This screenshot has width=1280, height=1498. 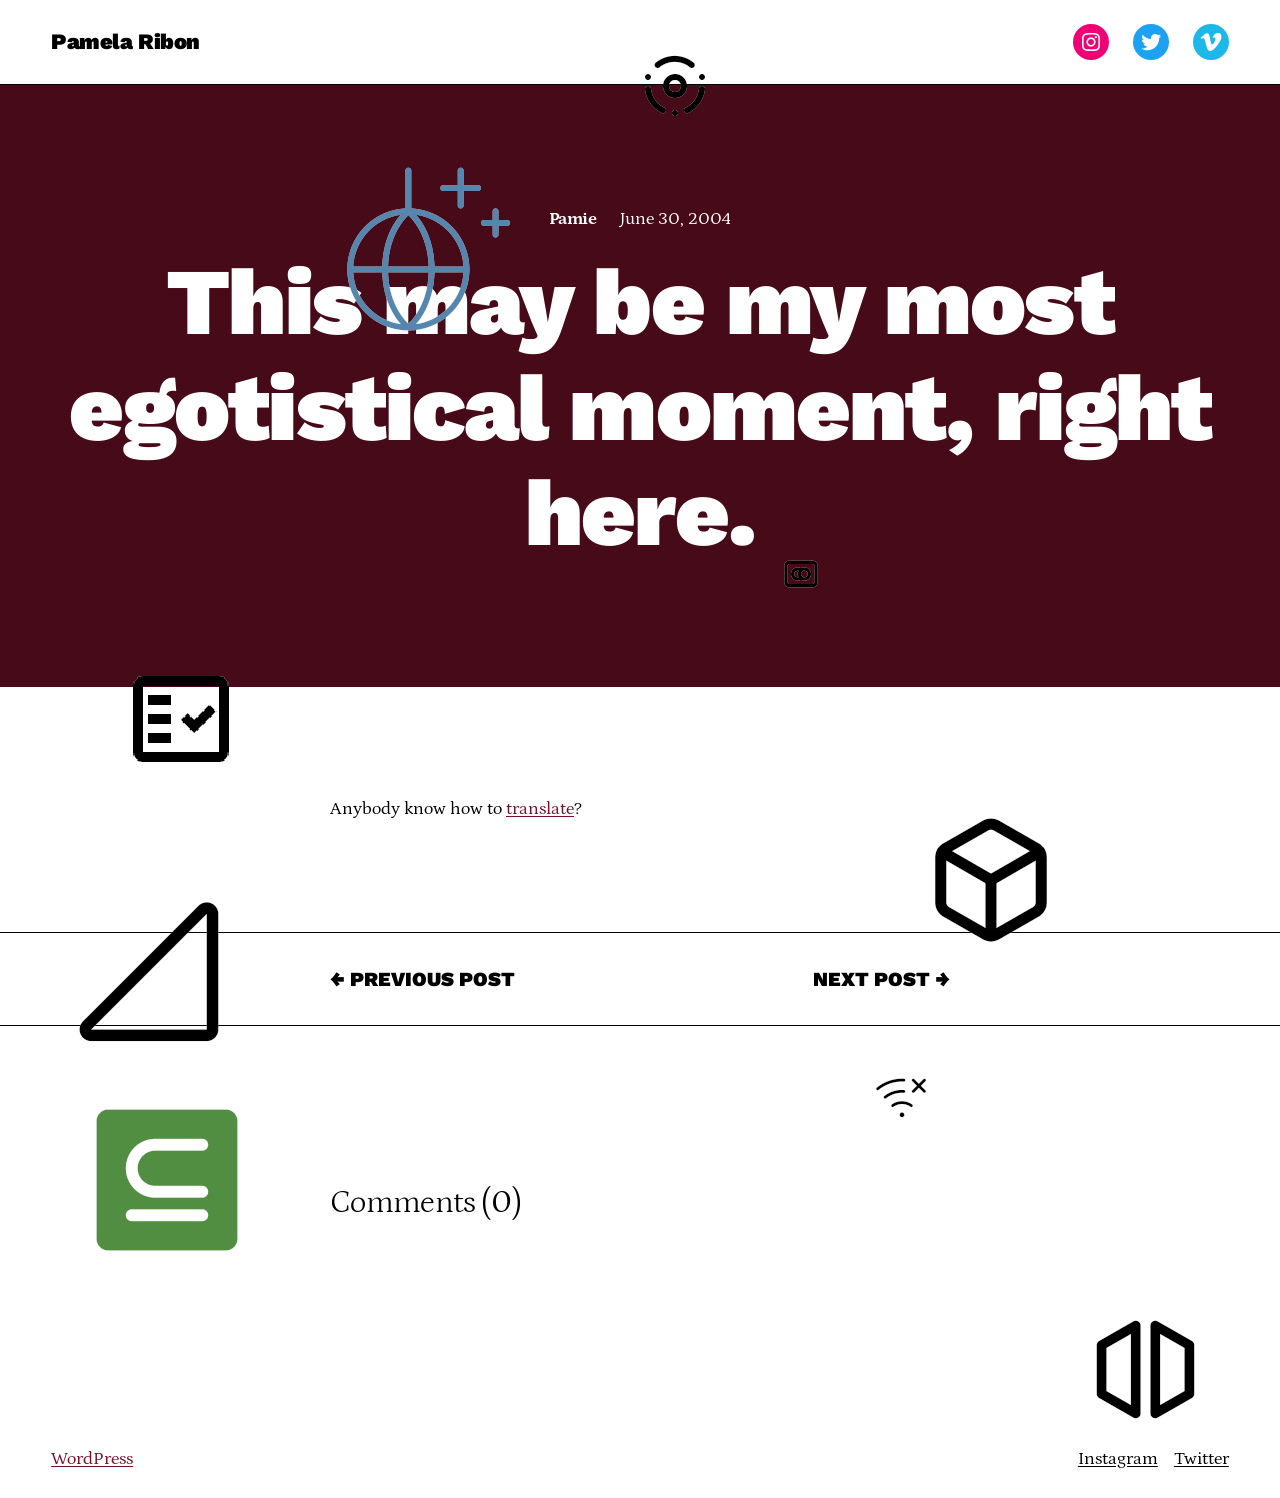 What do you see at coordinates (181, 719) in the screenshot?
I see `view checklist or task verification status` at bounding box center [181, 719].